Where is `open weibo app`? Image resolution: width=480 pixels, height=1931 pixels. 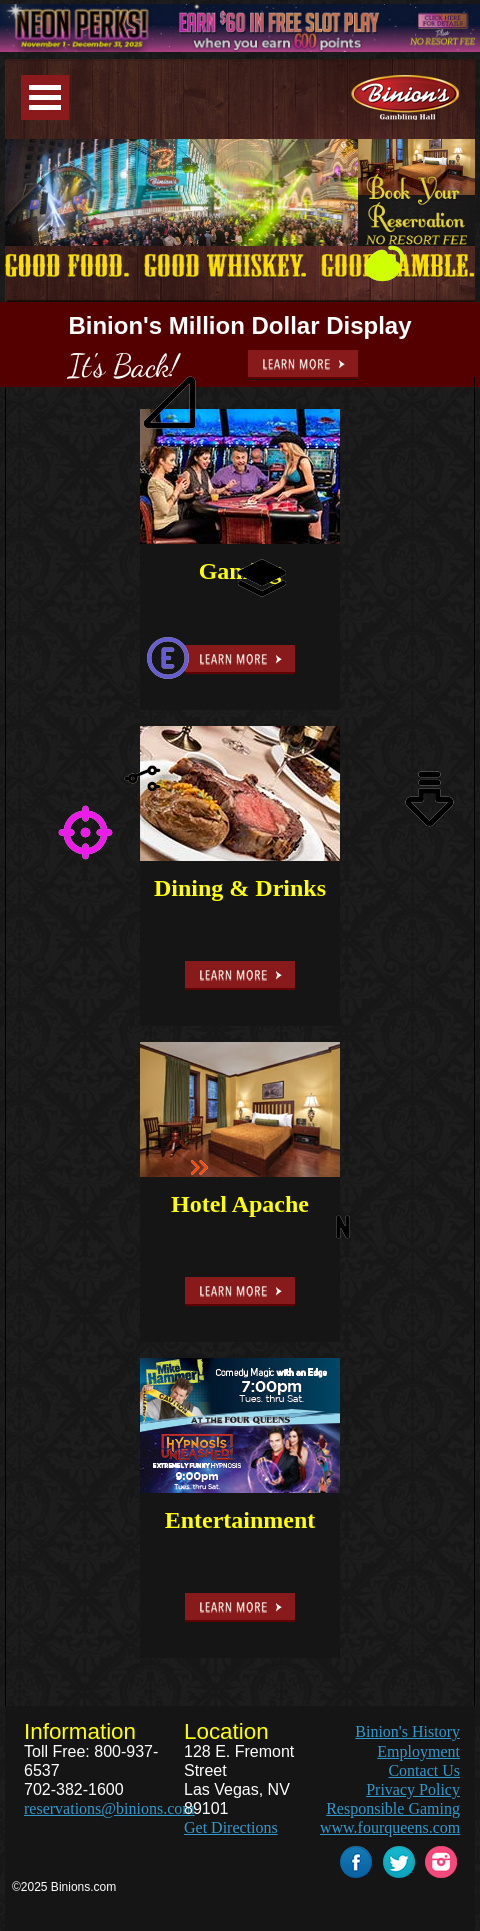 open weibo app is located at coordinates (384, 263).